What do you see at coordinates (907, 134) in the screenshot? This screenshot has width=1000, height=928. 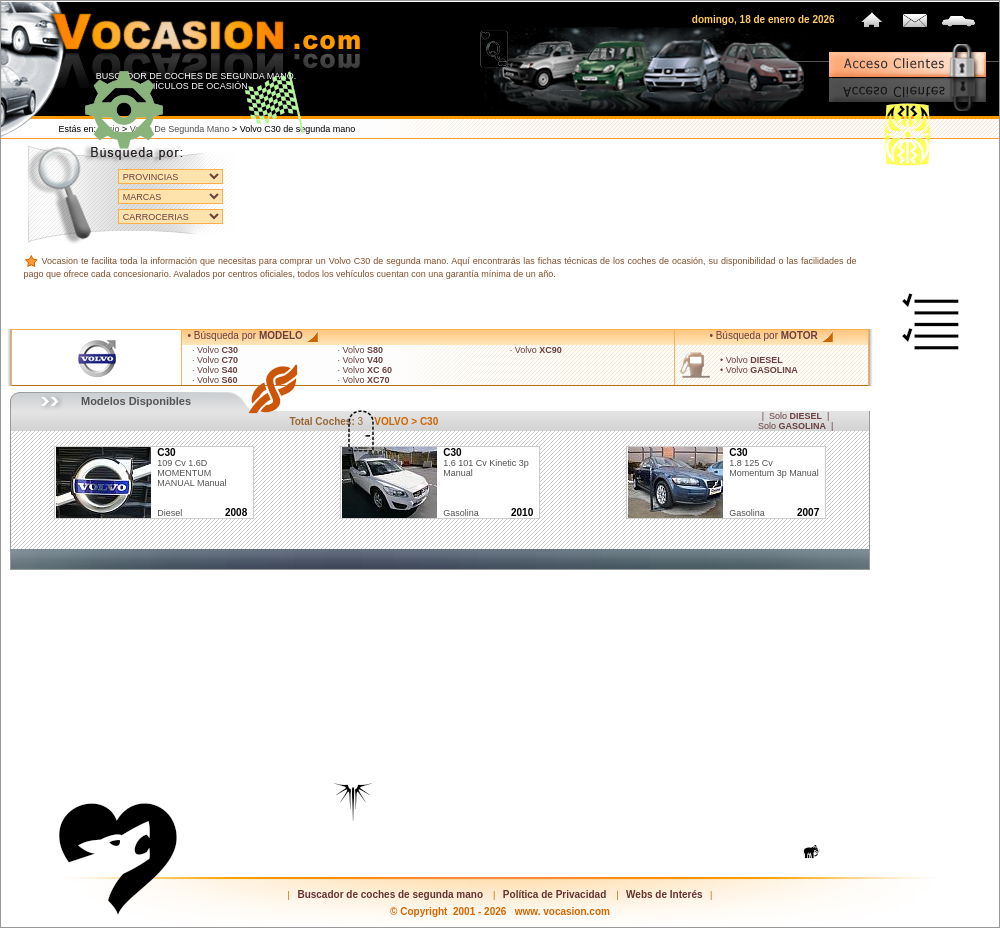 I see `access defense or shield abilities in a game` at bounding box center [907, 134].